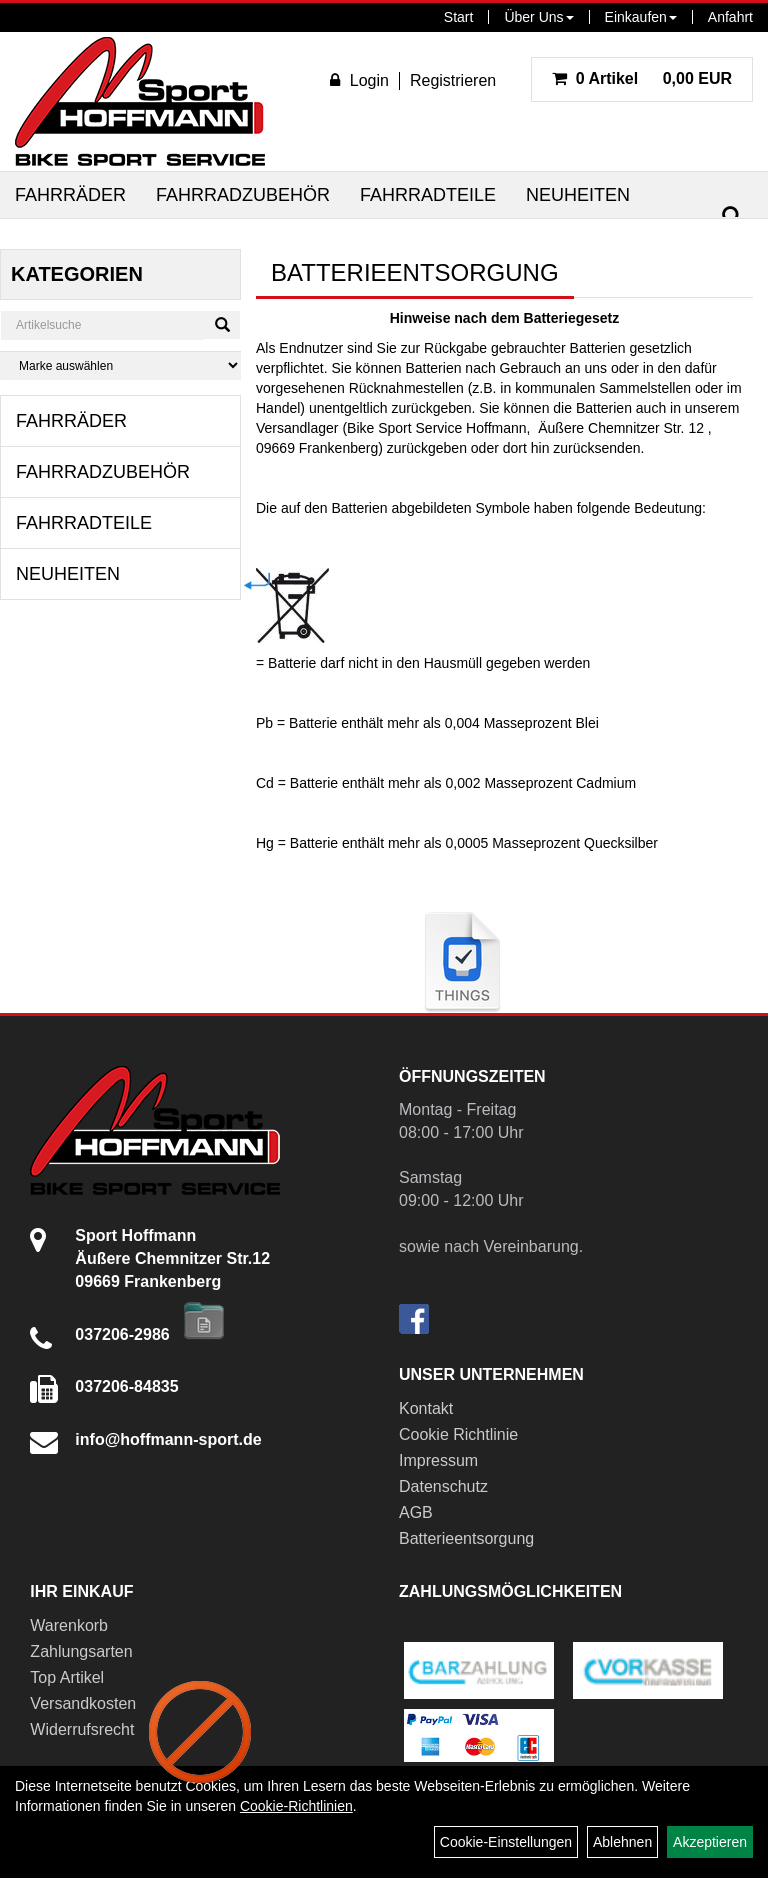 This screenshot has height=1878, width=768. I want to click on reply to the sender of an email, so click(256, 579).